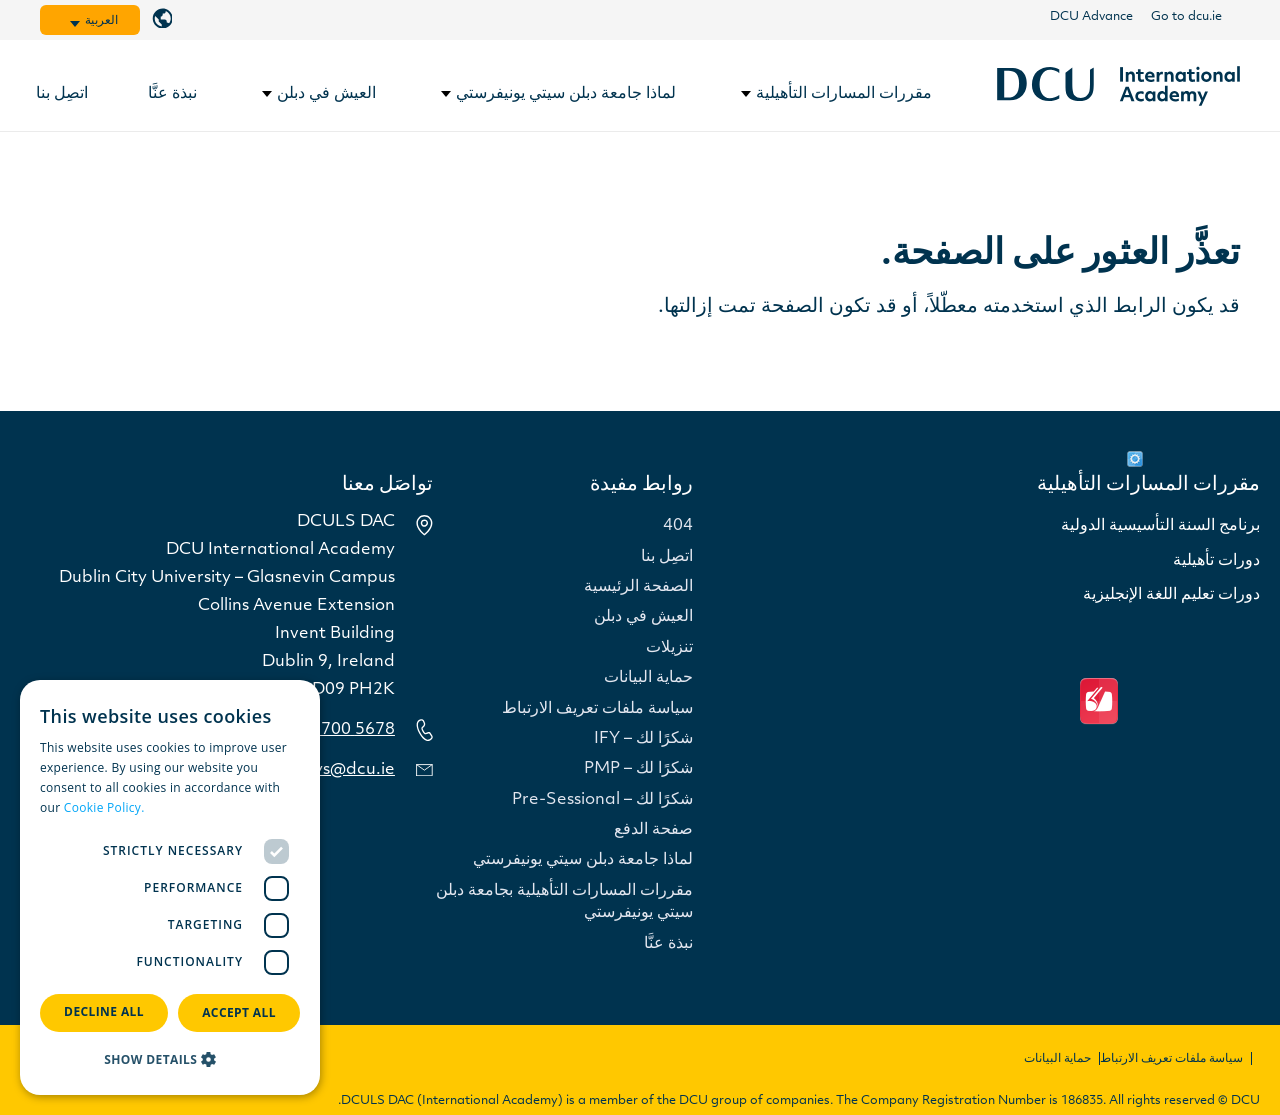 This screenshot has width=1280, height=1115. I want to click on windows installer package file, so click(1135, 459).